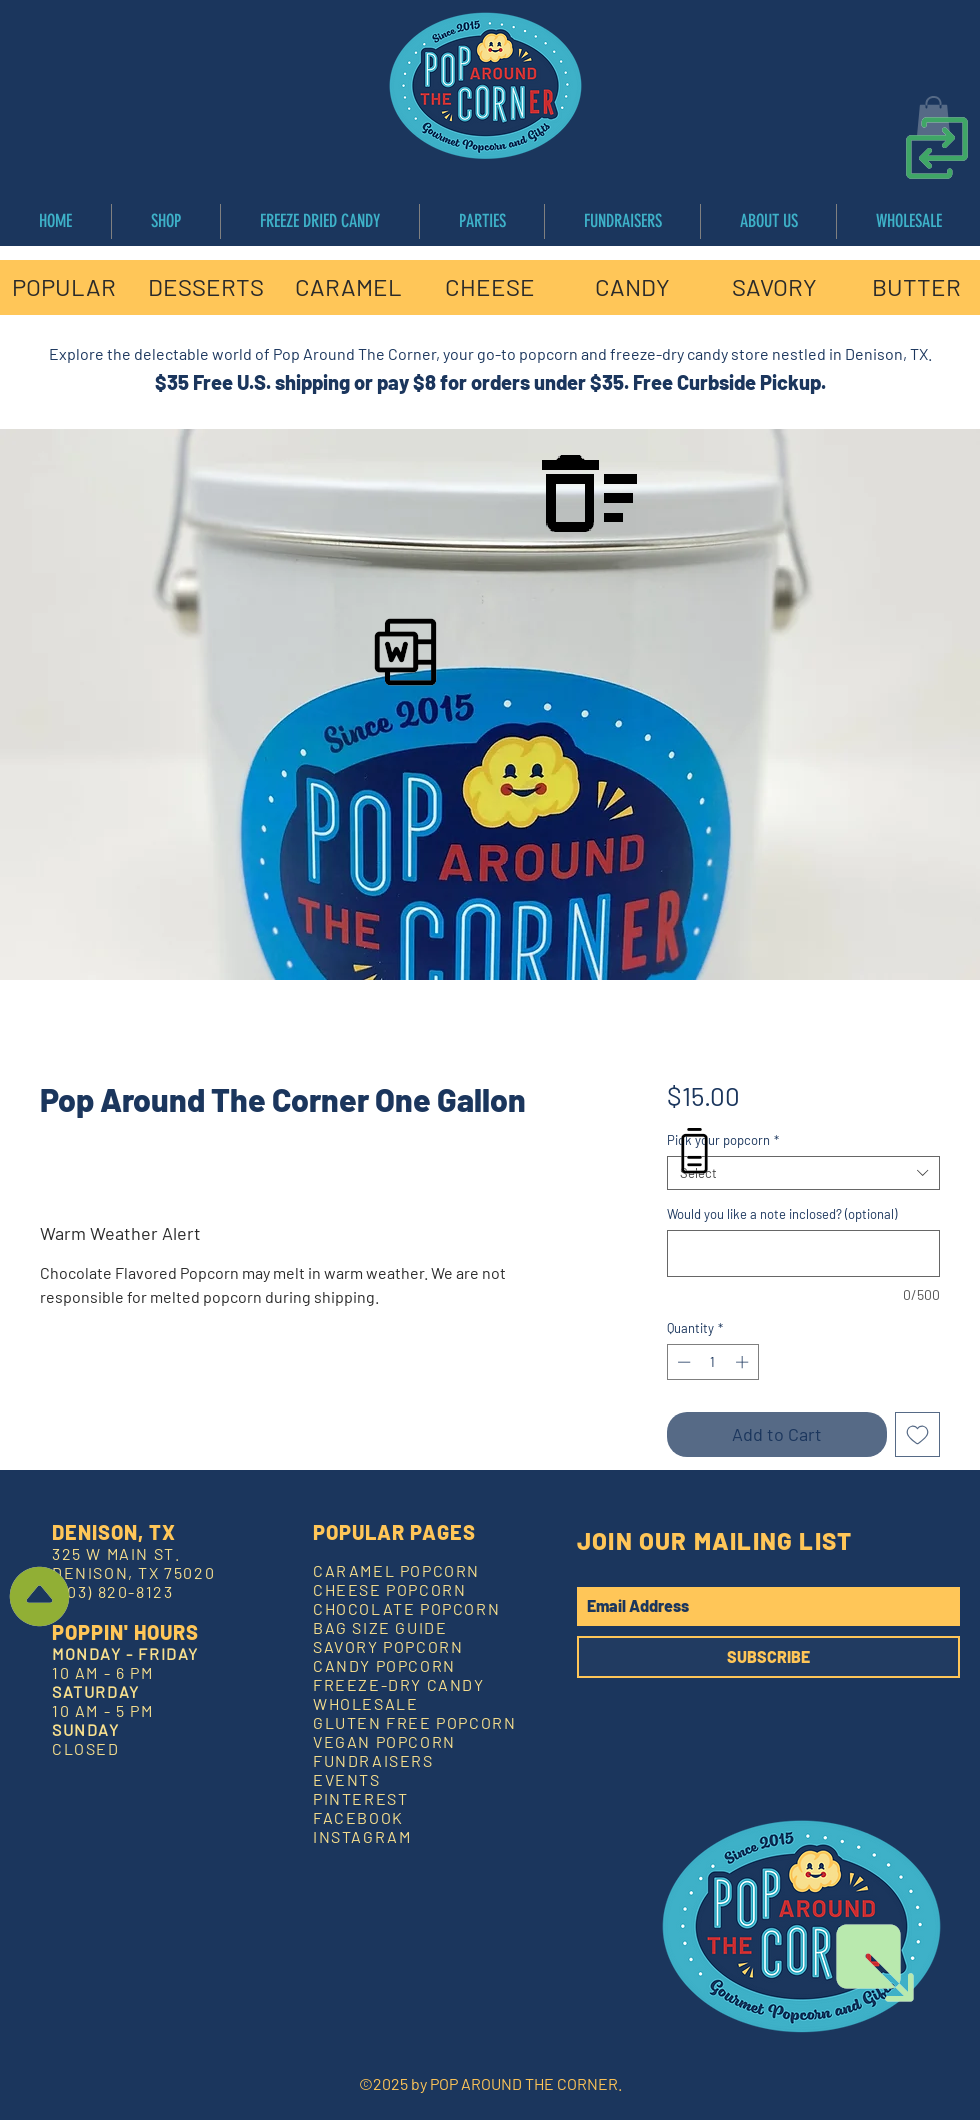  Describe the element at coordinates (875, 1963) in the screenshot. I see `resize or scale down an element` at that location.